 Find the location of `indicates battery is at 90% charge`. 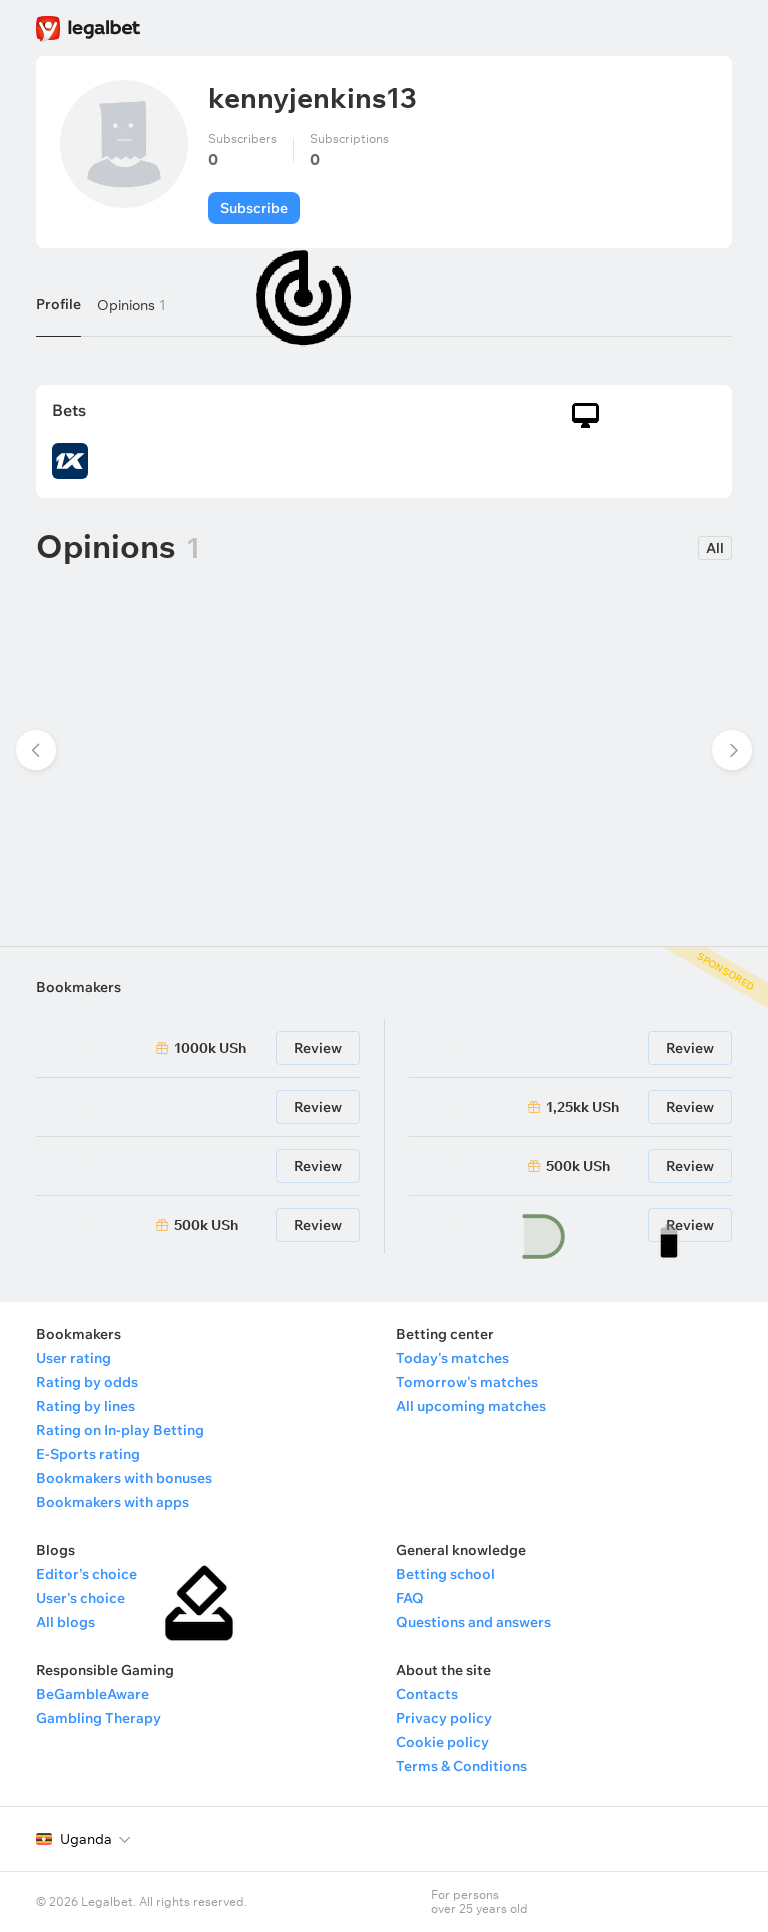

indicates battery is at 90% charge is located at coordinates (669, 1241).